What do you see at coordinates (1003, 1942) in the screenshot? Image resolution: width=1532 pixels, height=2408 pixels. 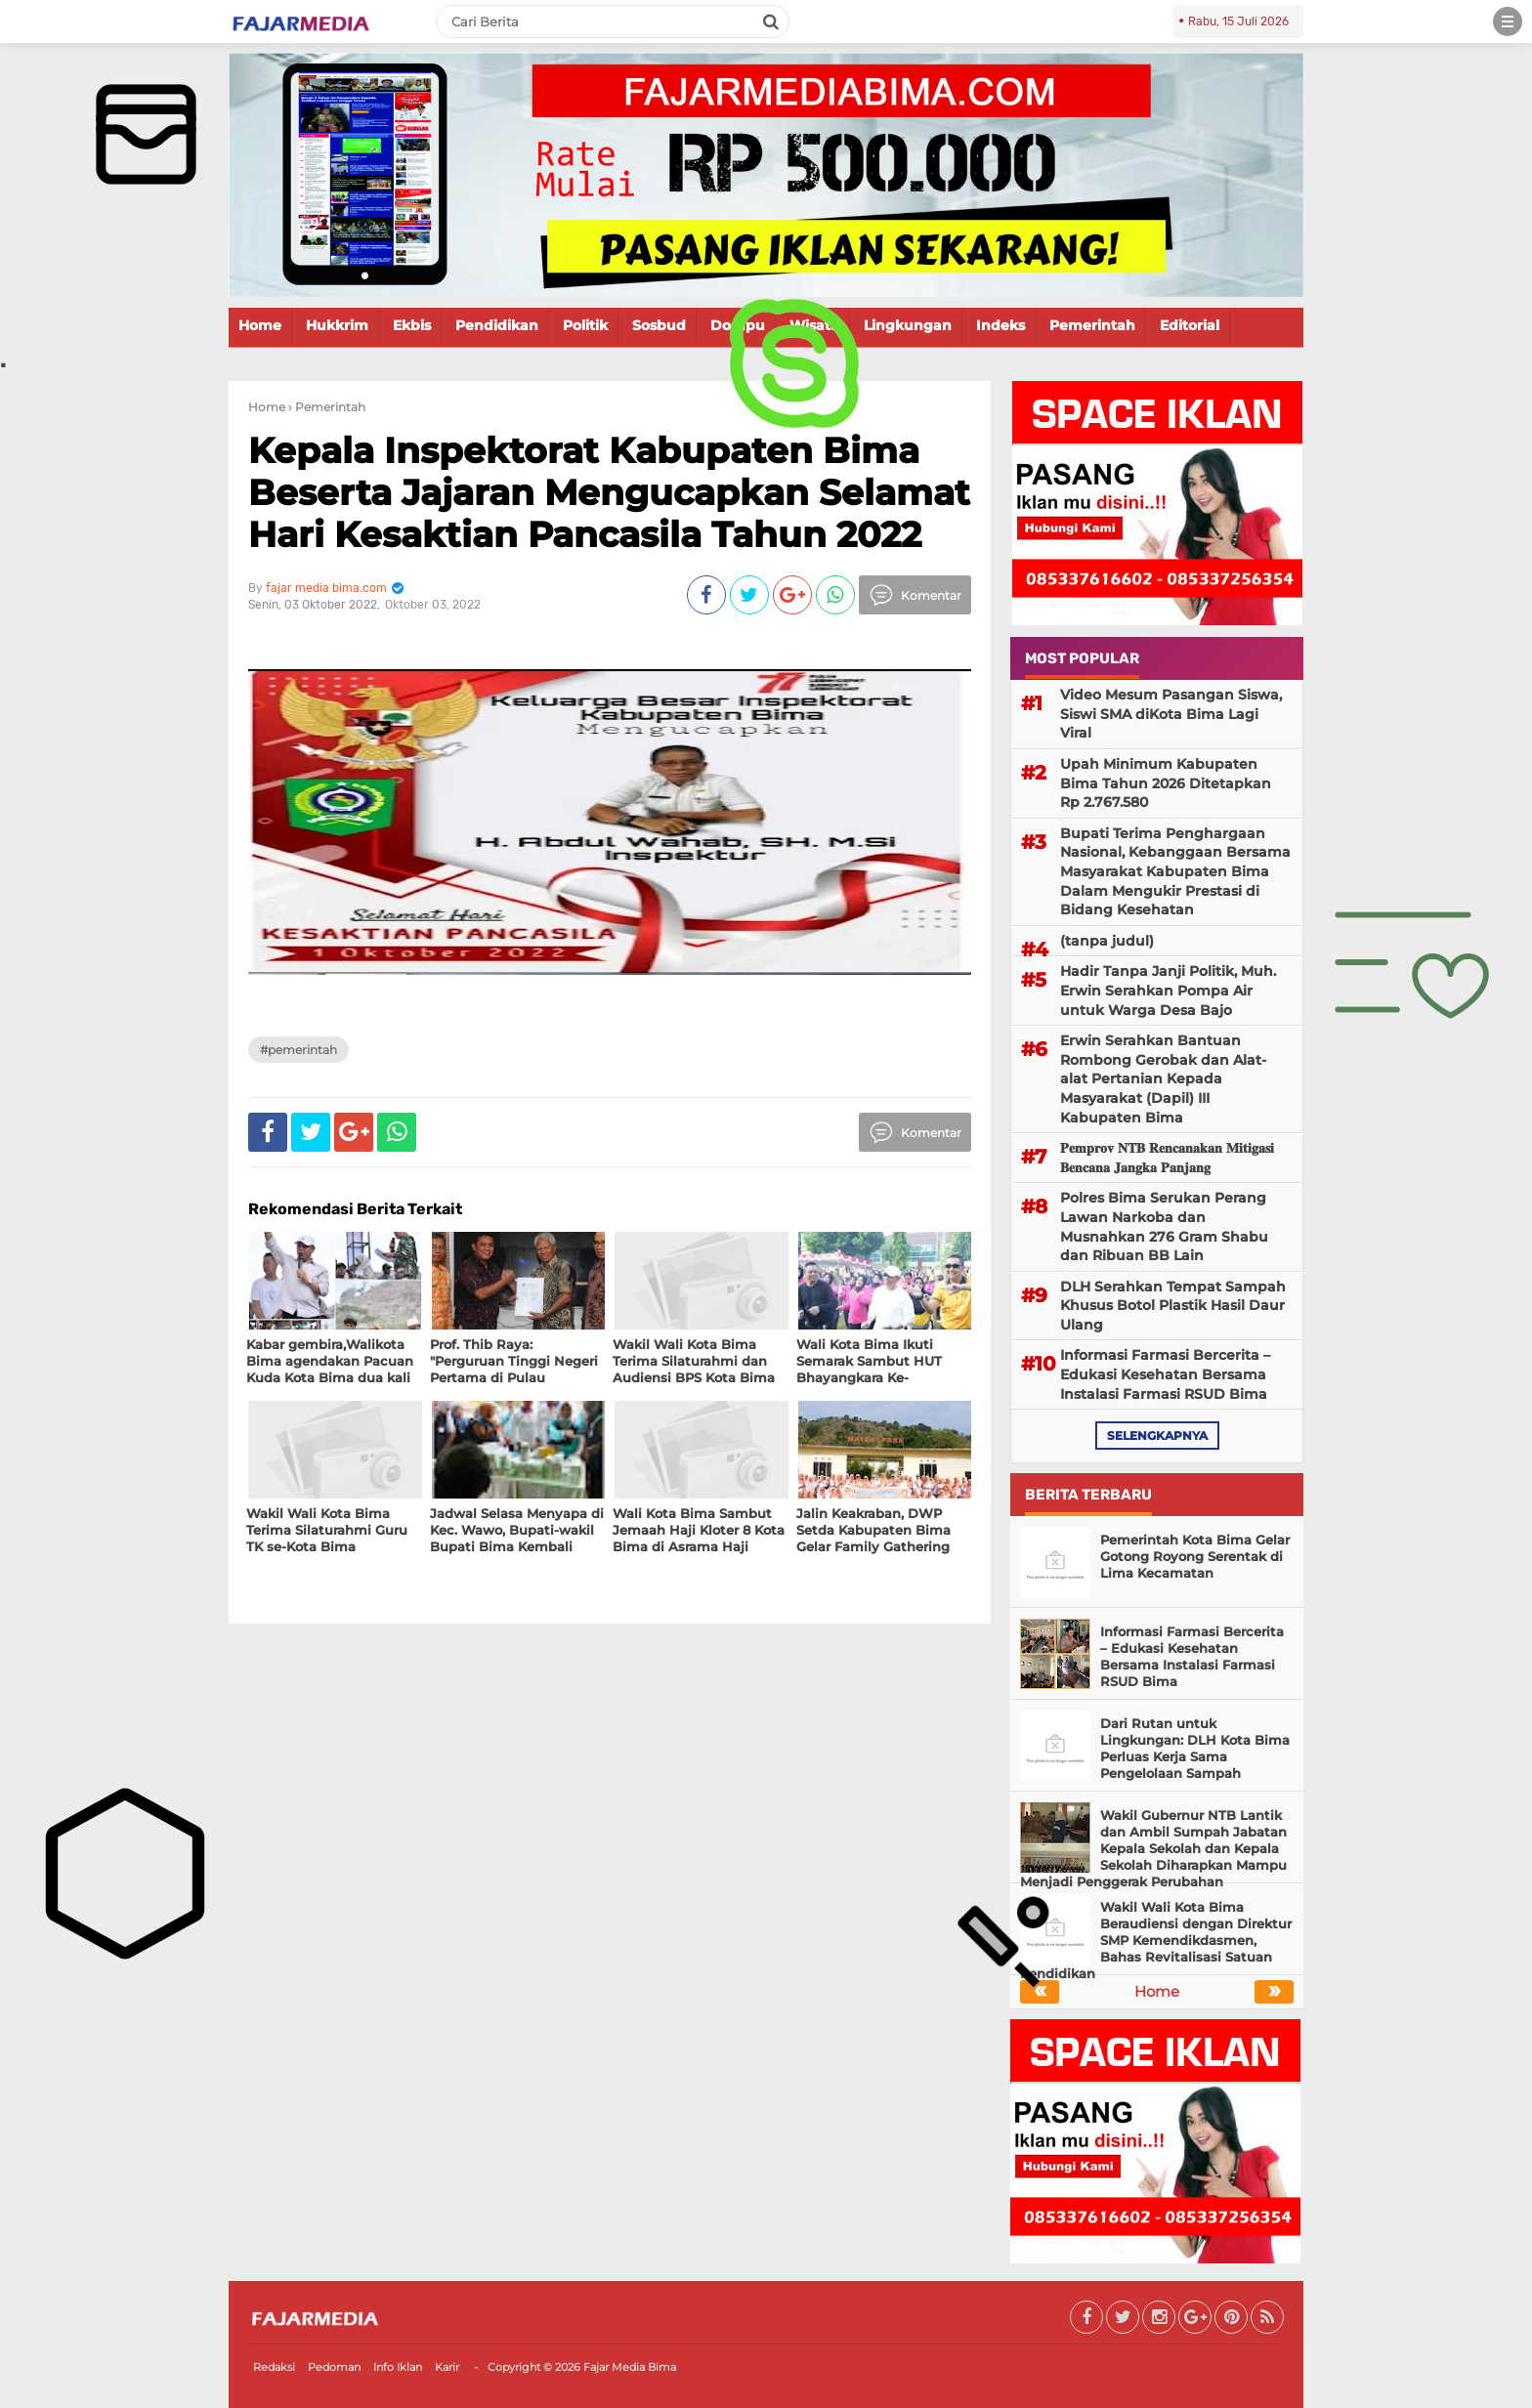 I see `access cricket sports content` at bounding box center [1003, 1942].